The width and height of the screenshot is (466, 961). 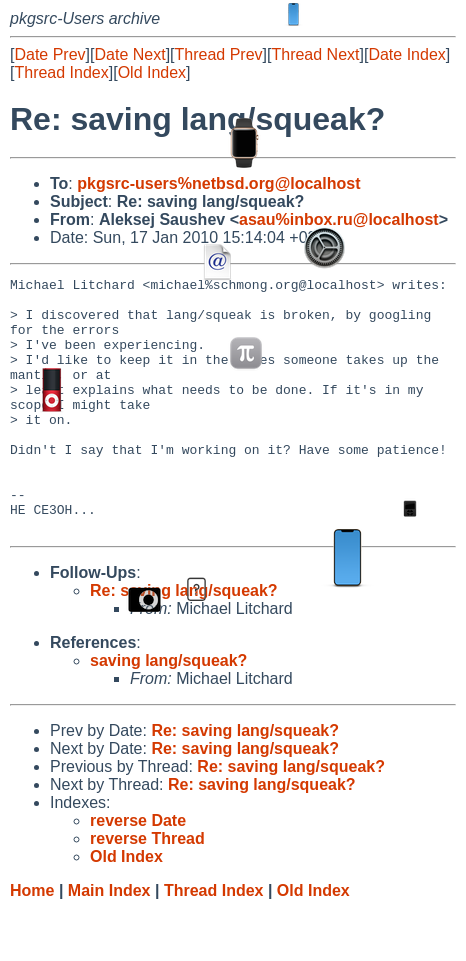 I want to click on access help documentation, so click(x=196, y=588).